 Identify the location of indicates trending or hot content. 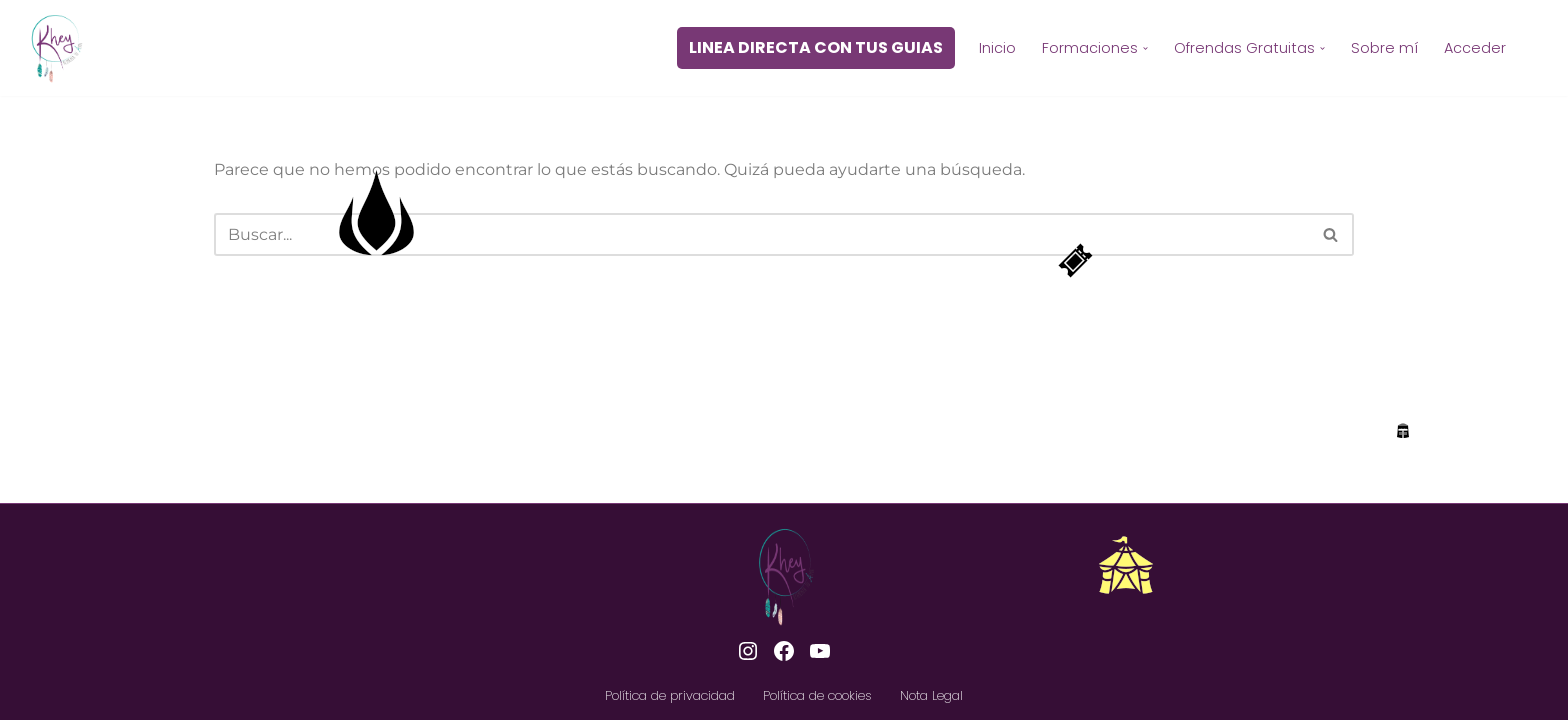
(376, 212).